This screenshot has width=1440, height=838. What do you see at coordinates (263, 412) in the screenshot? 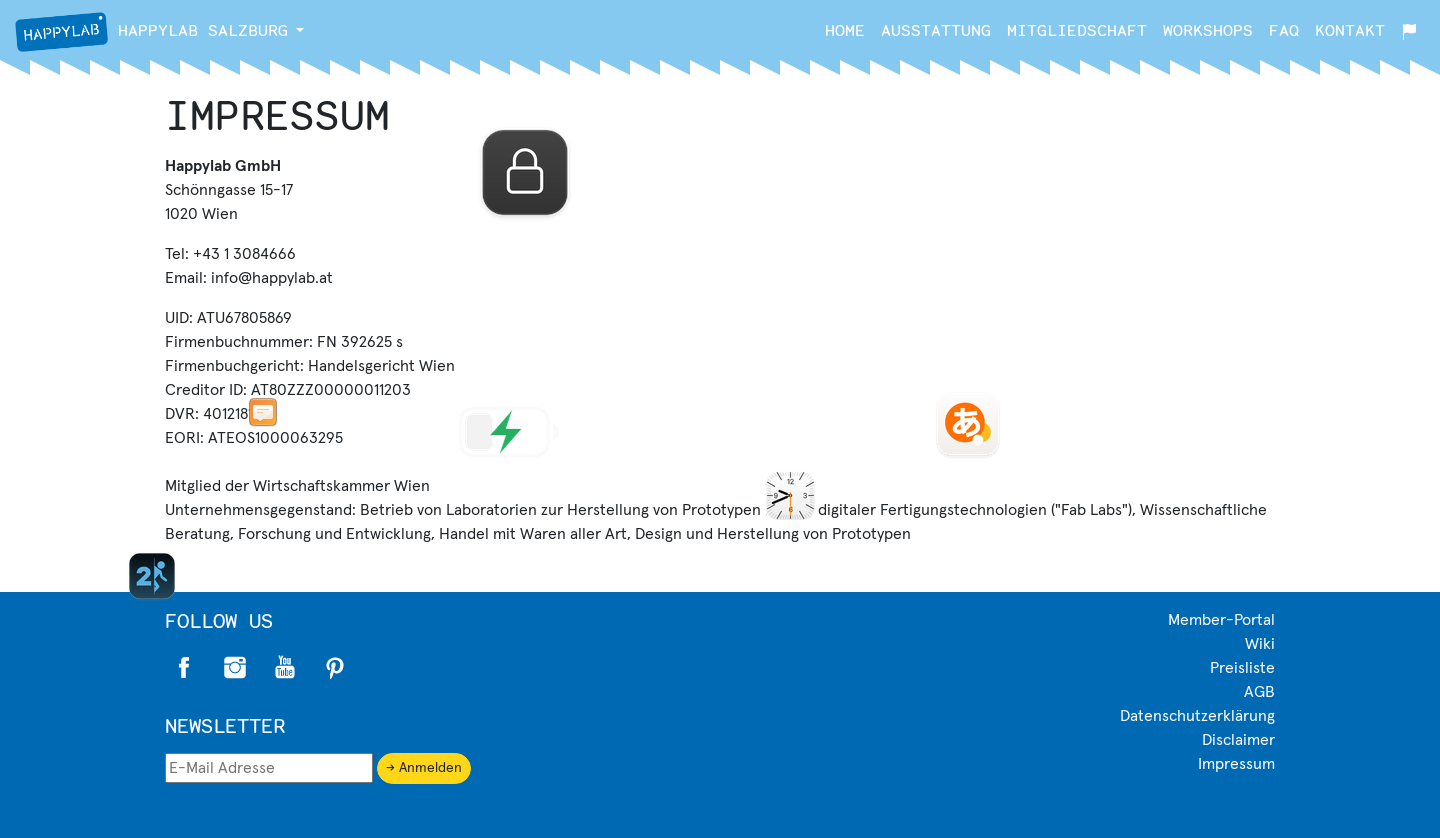
I see `open chatty messaging app` at bounding box center [263, 412].